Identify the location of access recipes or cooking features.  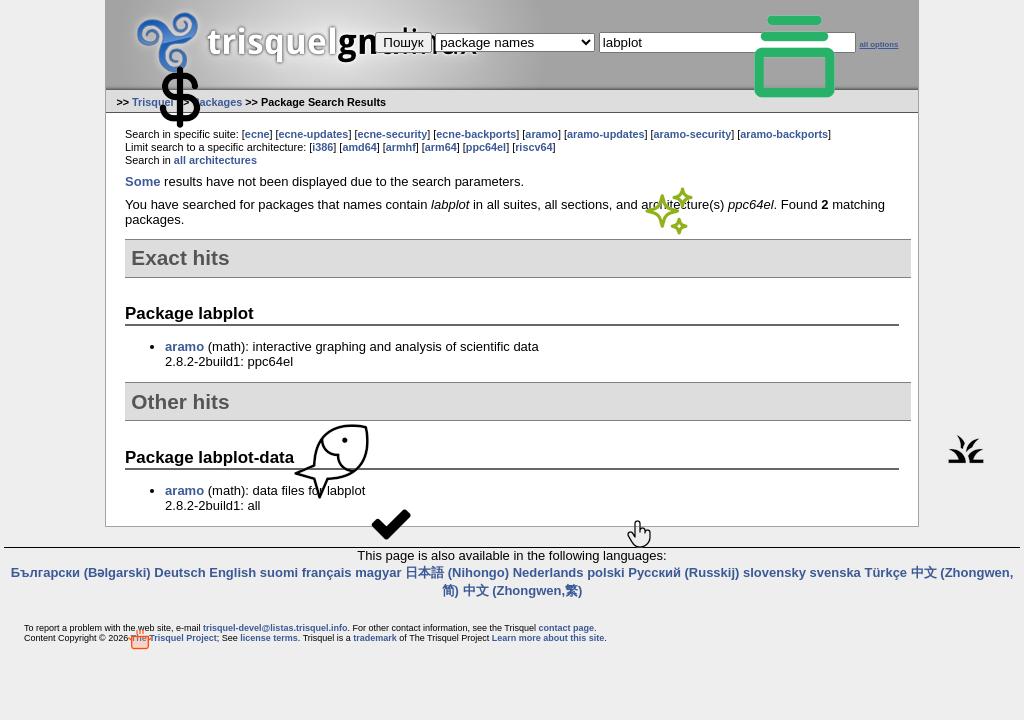
(140, 641).